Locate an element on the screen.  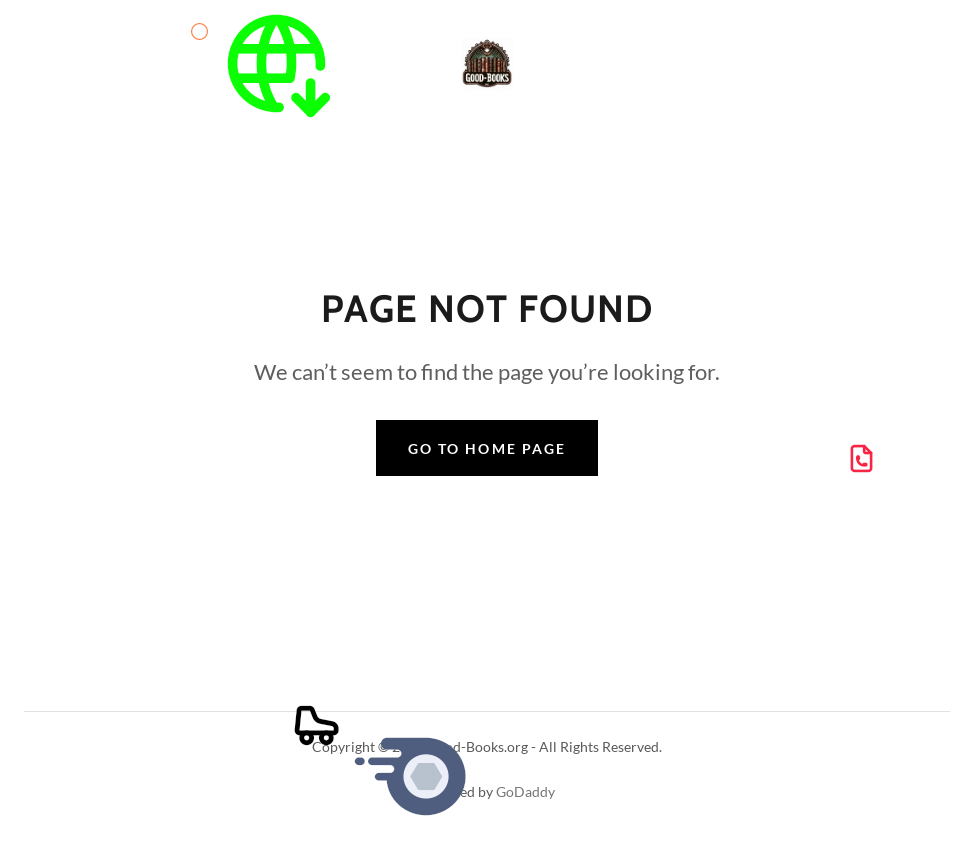
view contact information file is located at coordinates (861, 458).